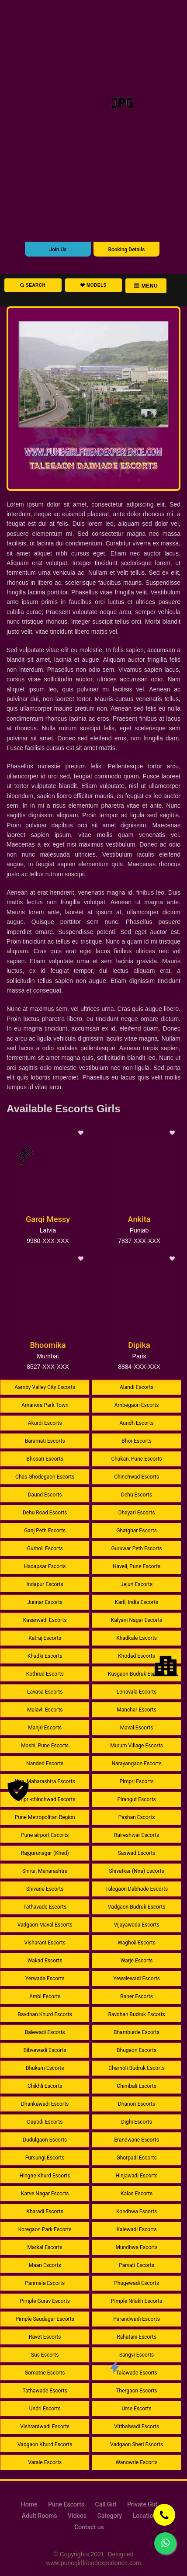 This screenshot has width=187, height=2576. Describe the element at coordinates (166, 1666) in the screenshot. I see `view apartment or residential listings` at that location.